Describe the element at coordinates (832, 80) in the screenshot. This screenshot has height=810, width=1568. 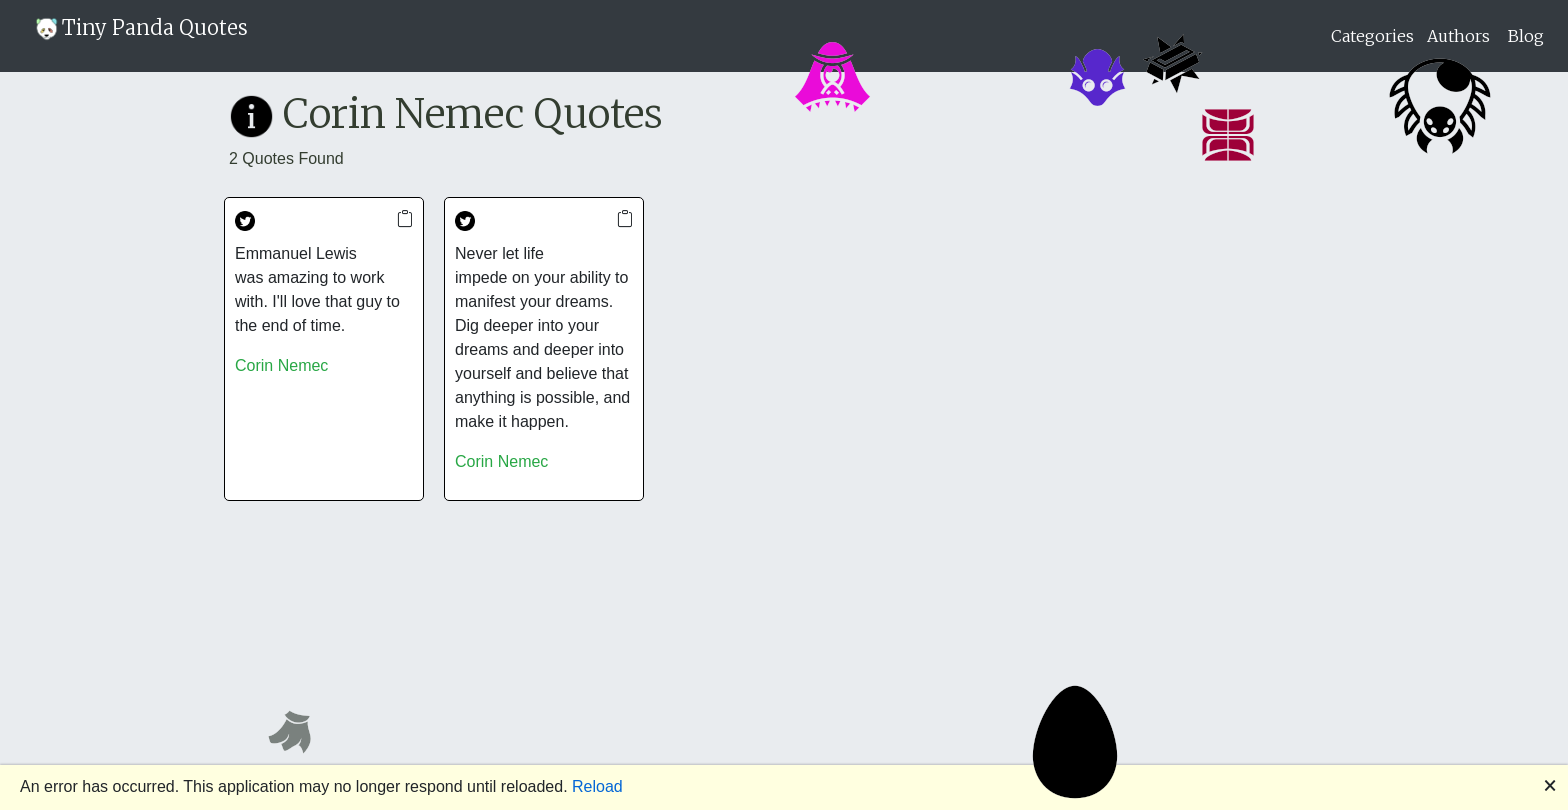
I see `select the cyclops character or creature` at that location.